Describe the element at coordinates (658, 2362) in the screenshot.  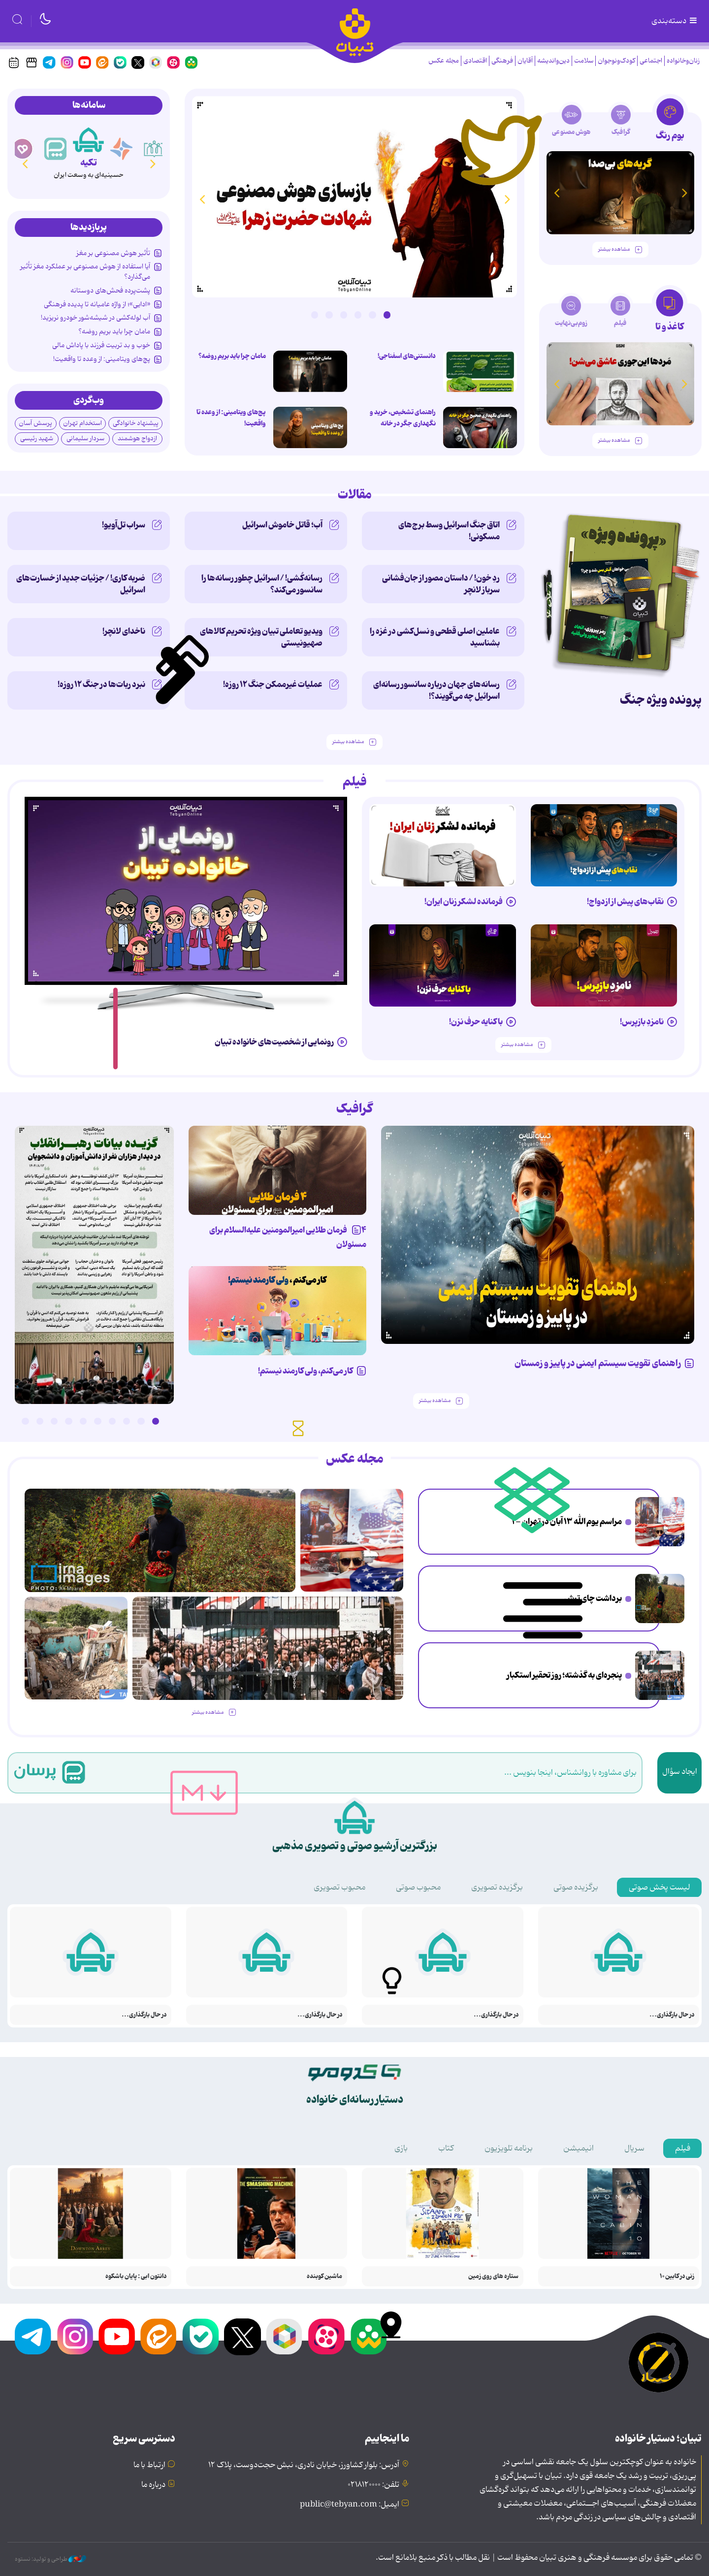
I see `indicates empty or null state` at that location.